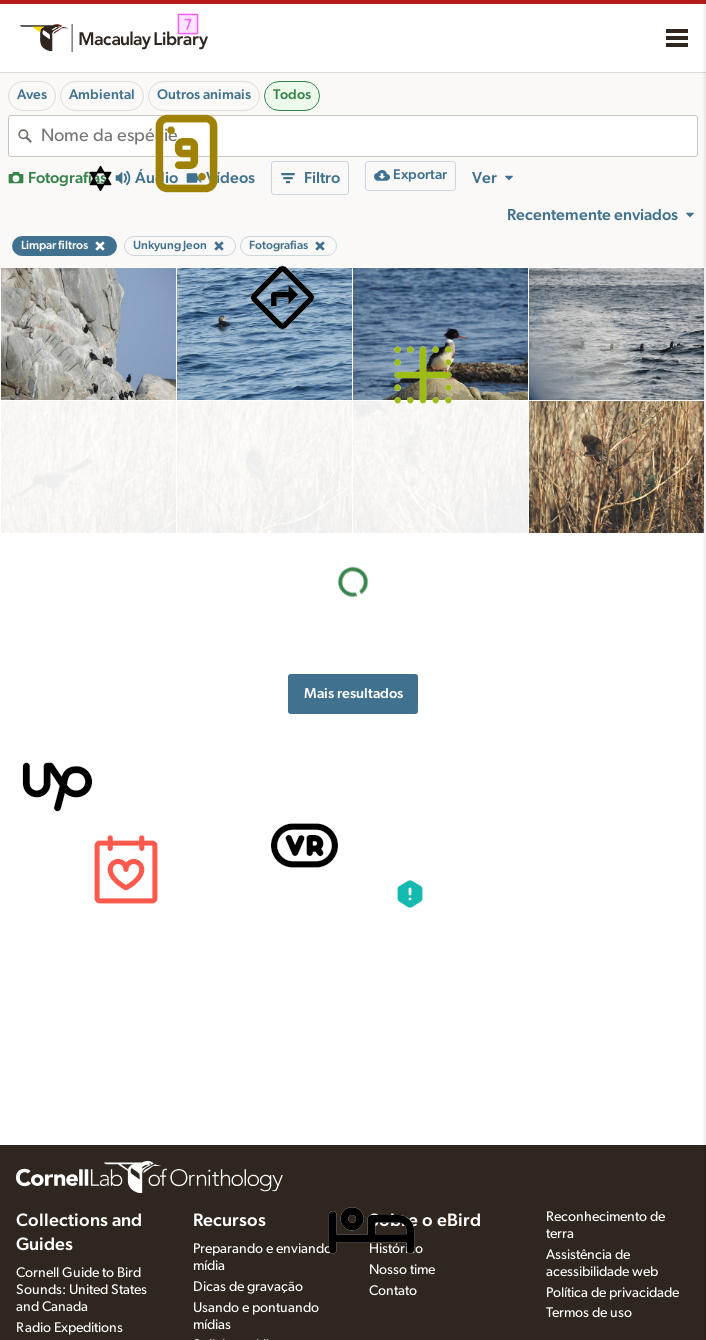 Image resolution: width=706 pixels, height=1340 pixels. What do you see at coordinates (100, 178) in the screenshot?
I see `indicates jewish or hebrew content` at bounding box center [100, 178].